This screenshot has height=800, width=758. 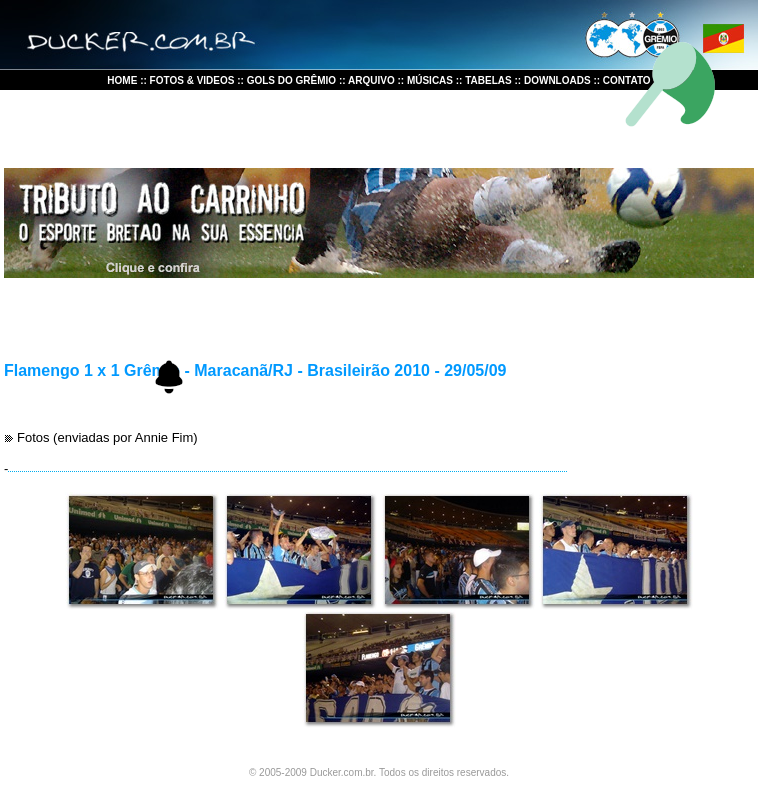 I want to click on discord bug hunter badge indicating a user who finds and reports bugs, so click(x=670, y=84).